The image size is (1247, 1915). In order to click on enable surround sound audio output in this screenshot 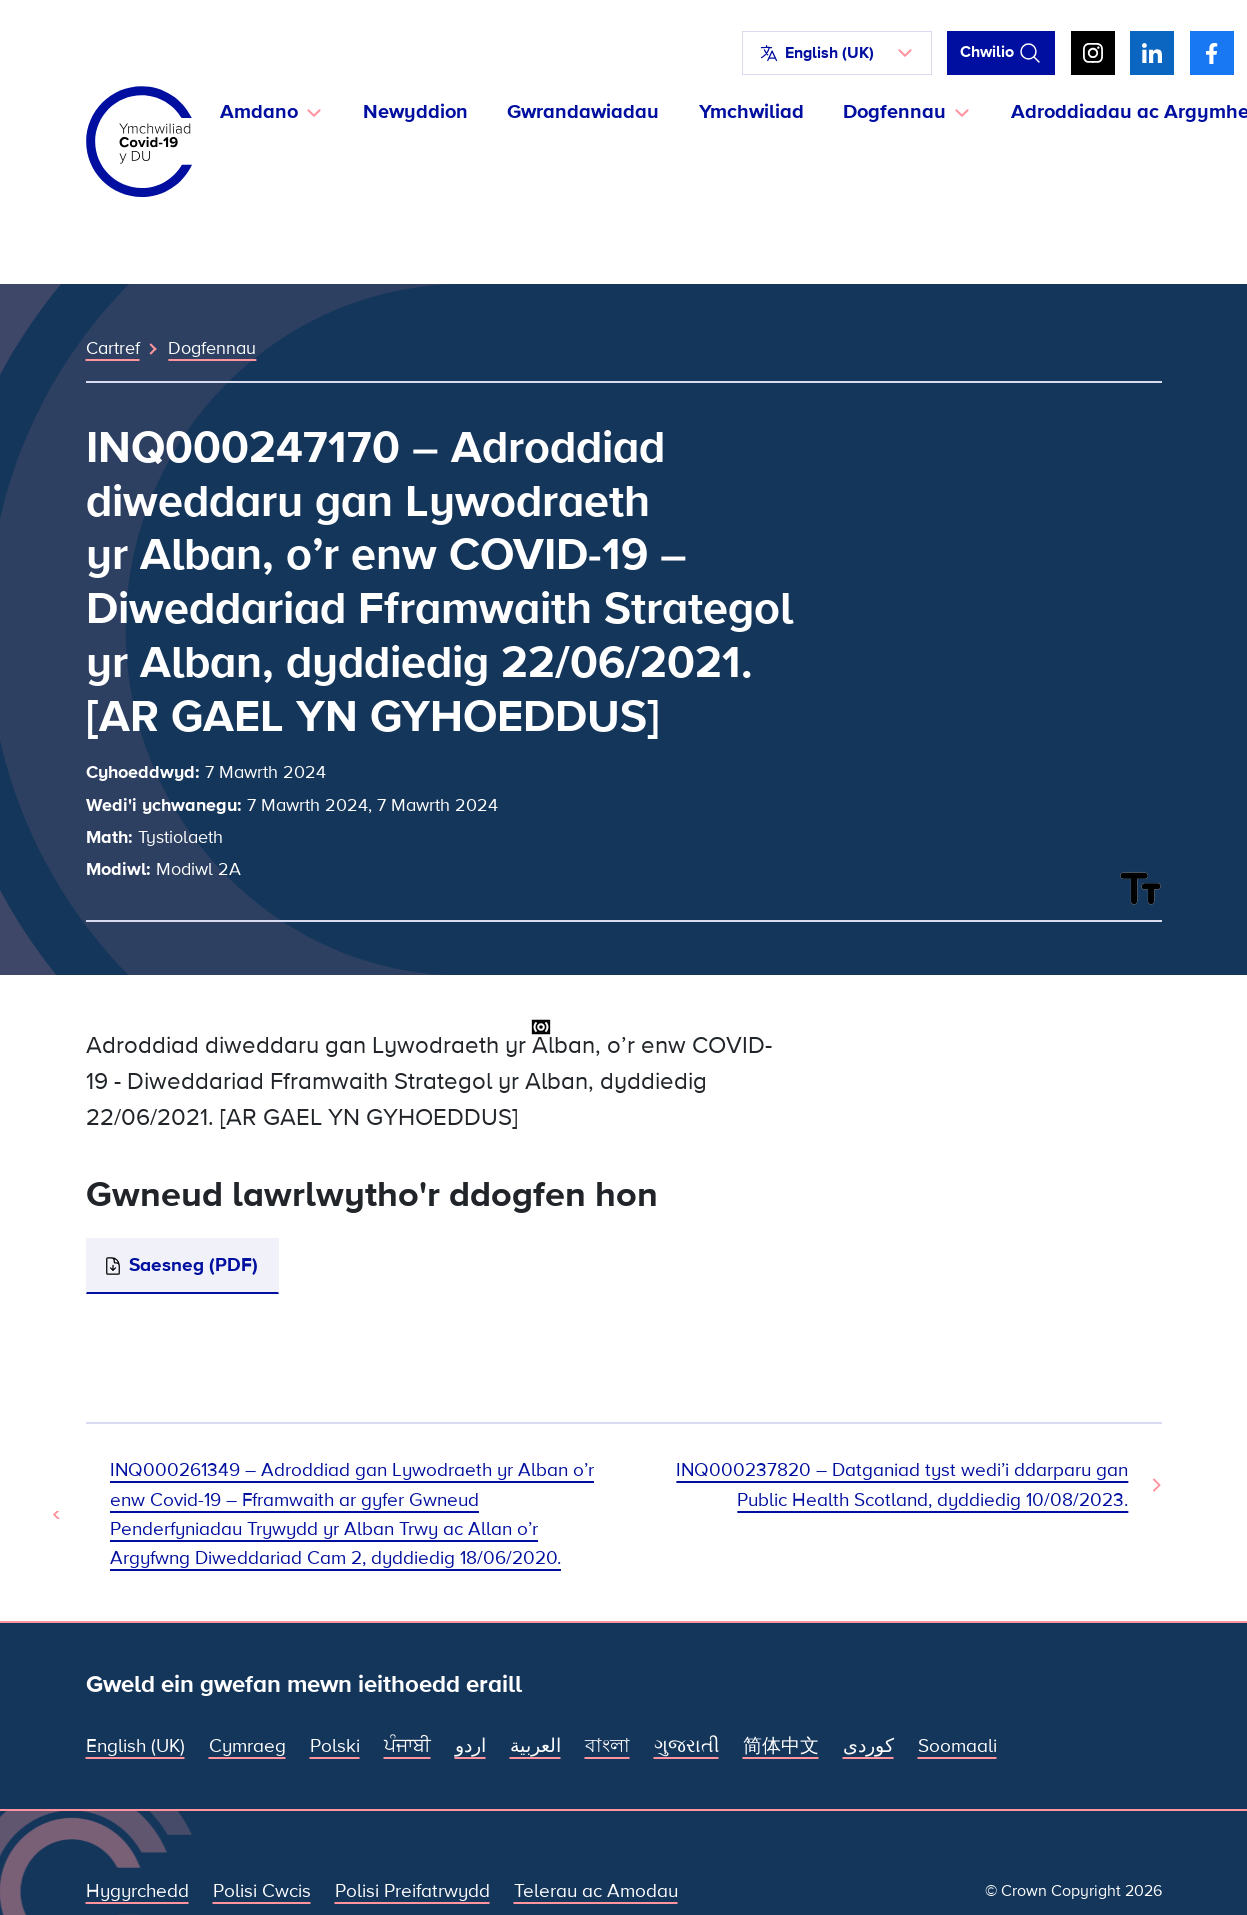, I will do `click(541, 1027)`.